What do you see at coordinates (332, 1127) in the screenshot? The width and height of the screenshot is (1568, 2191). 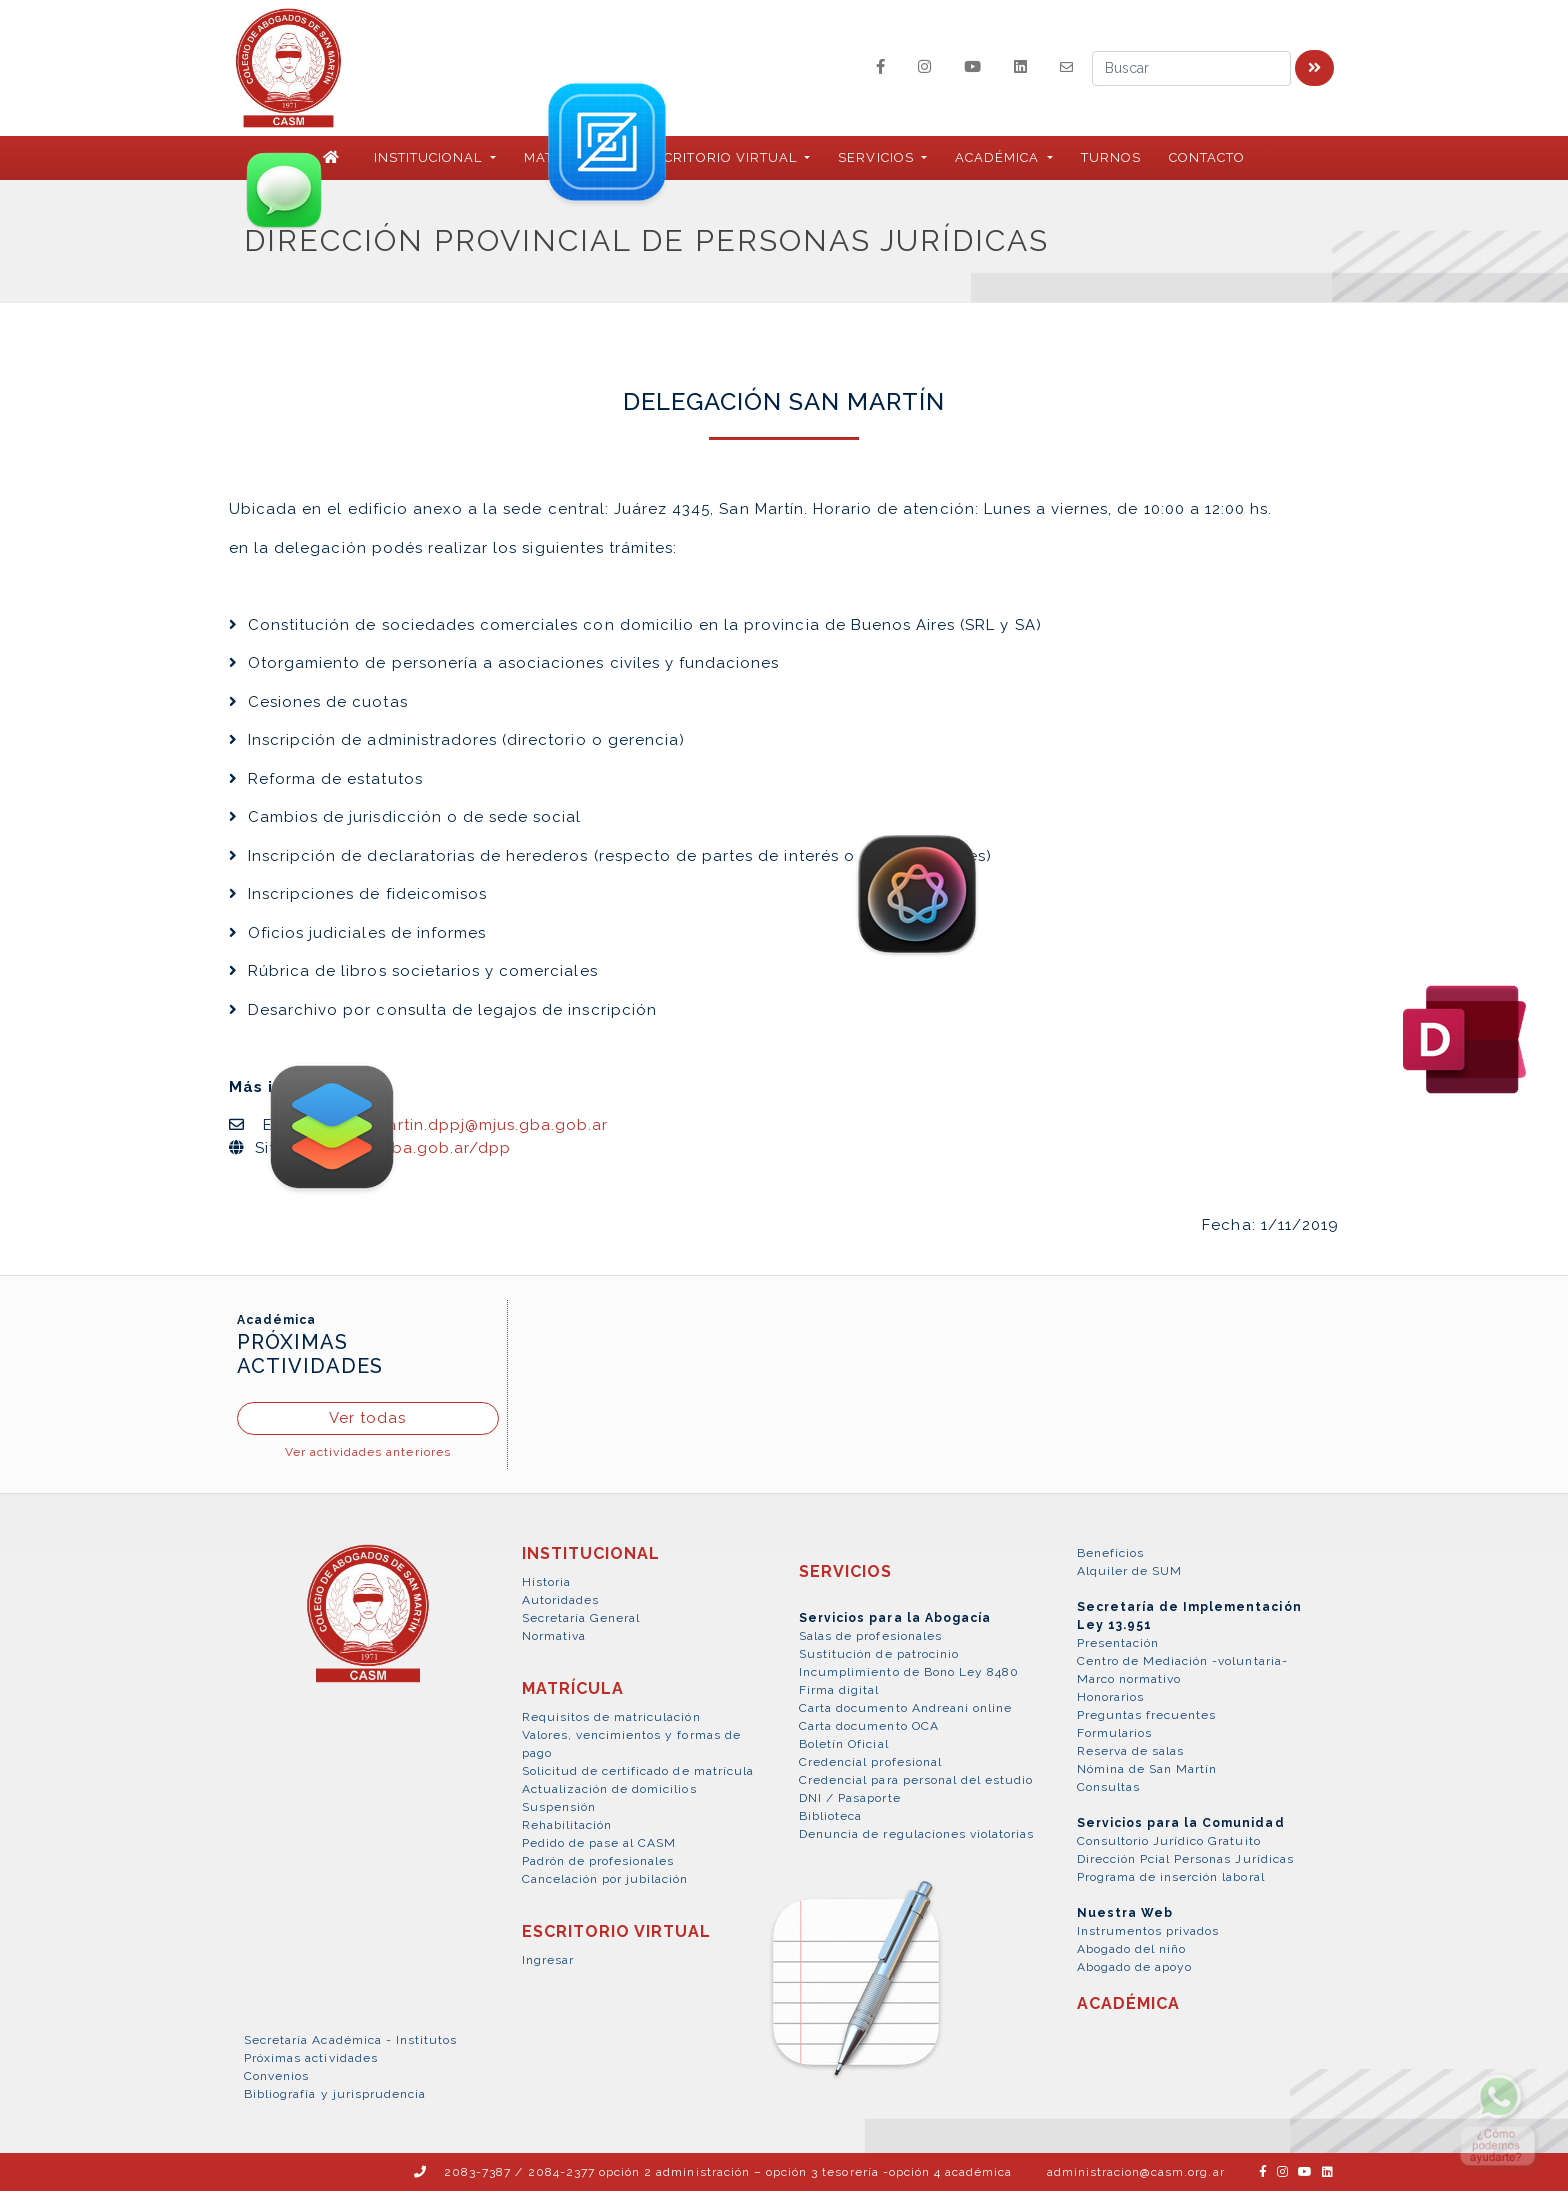 I see `open the ASC app` at bounding box center [332, 1127].